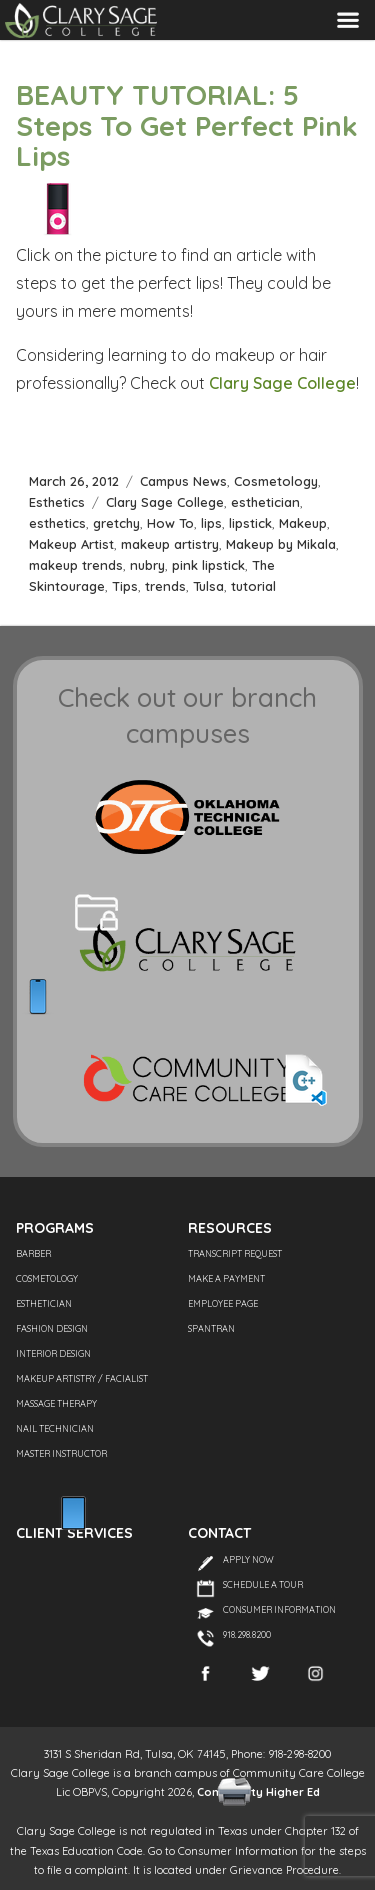  I want to click on open a C++ source file in Visual Studio Code, so click(304, 1080).